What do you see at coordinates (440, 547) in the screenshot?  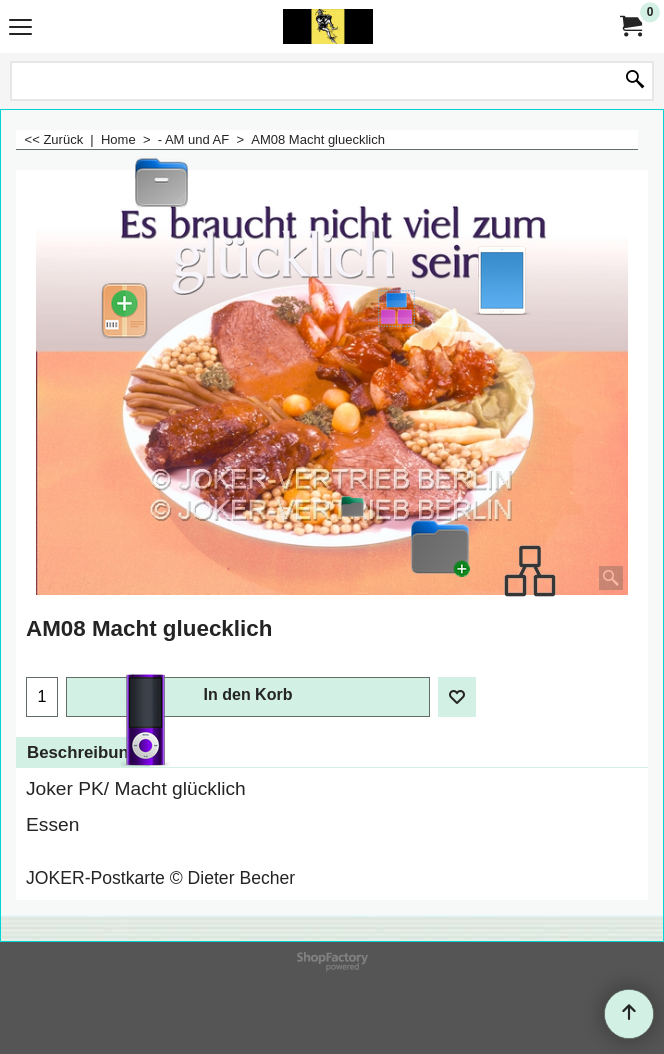 I see `create a new folder` at bounding box center [440, 547].